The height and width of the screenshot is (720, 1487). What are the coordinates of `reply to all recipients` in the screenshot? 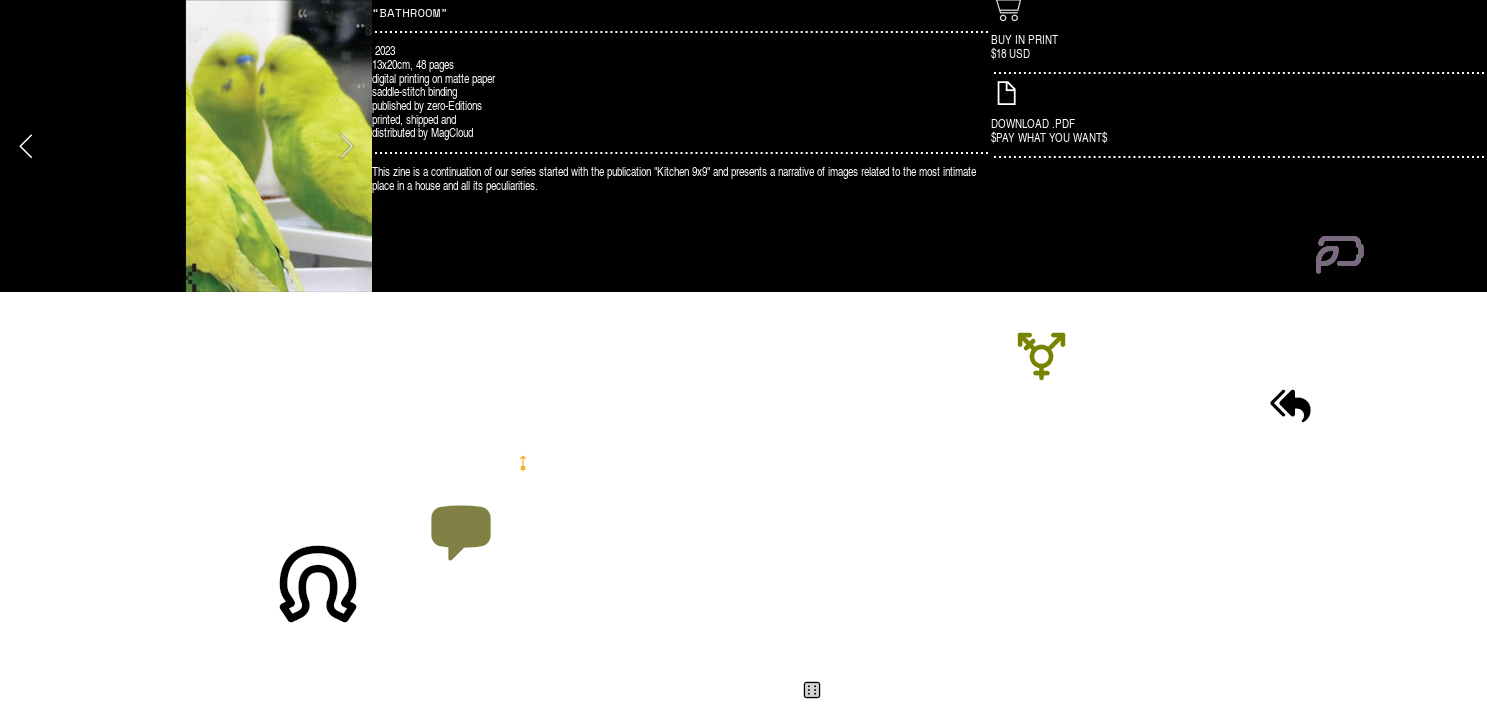 It's located at (1290, 406).